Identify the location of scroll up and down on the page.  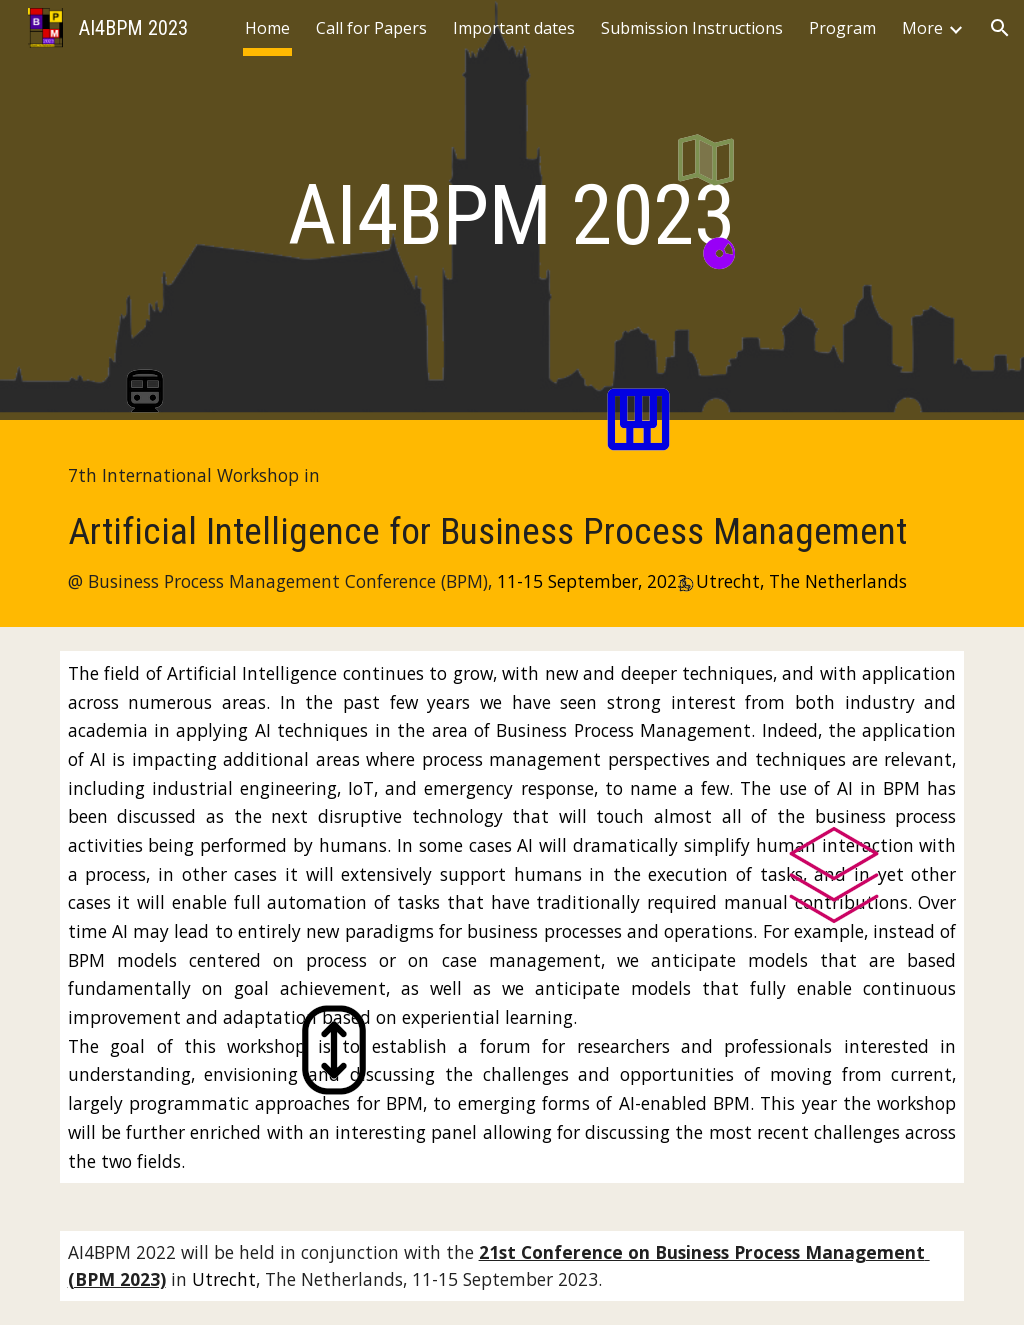
(334, 1050).